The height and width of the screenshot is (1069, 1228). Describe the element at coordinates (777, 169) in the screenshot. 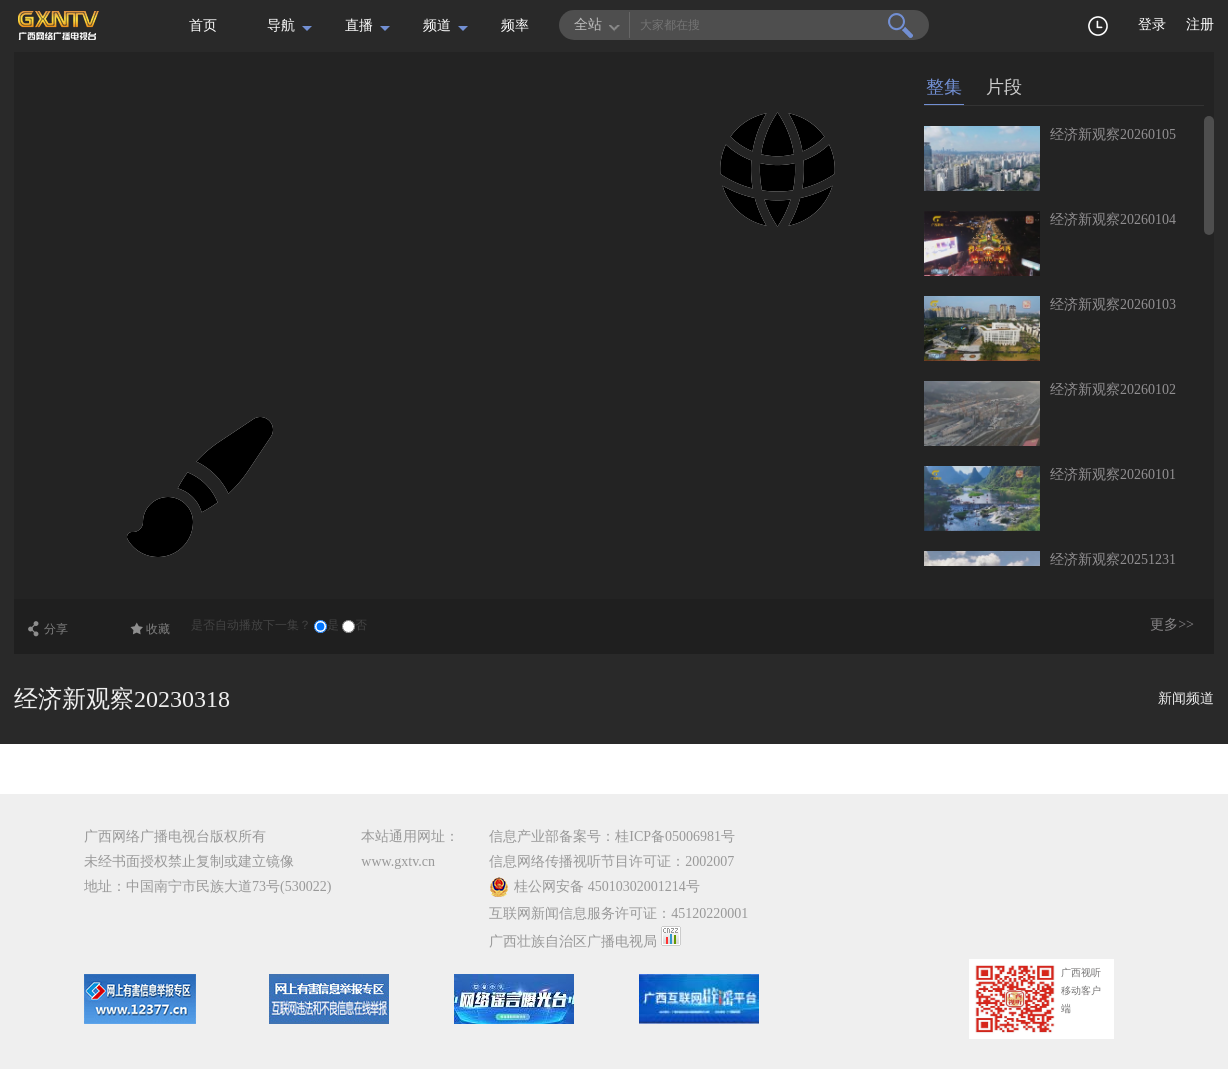

I see `access global or international settings` at that location.